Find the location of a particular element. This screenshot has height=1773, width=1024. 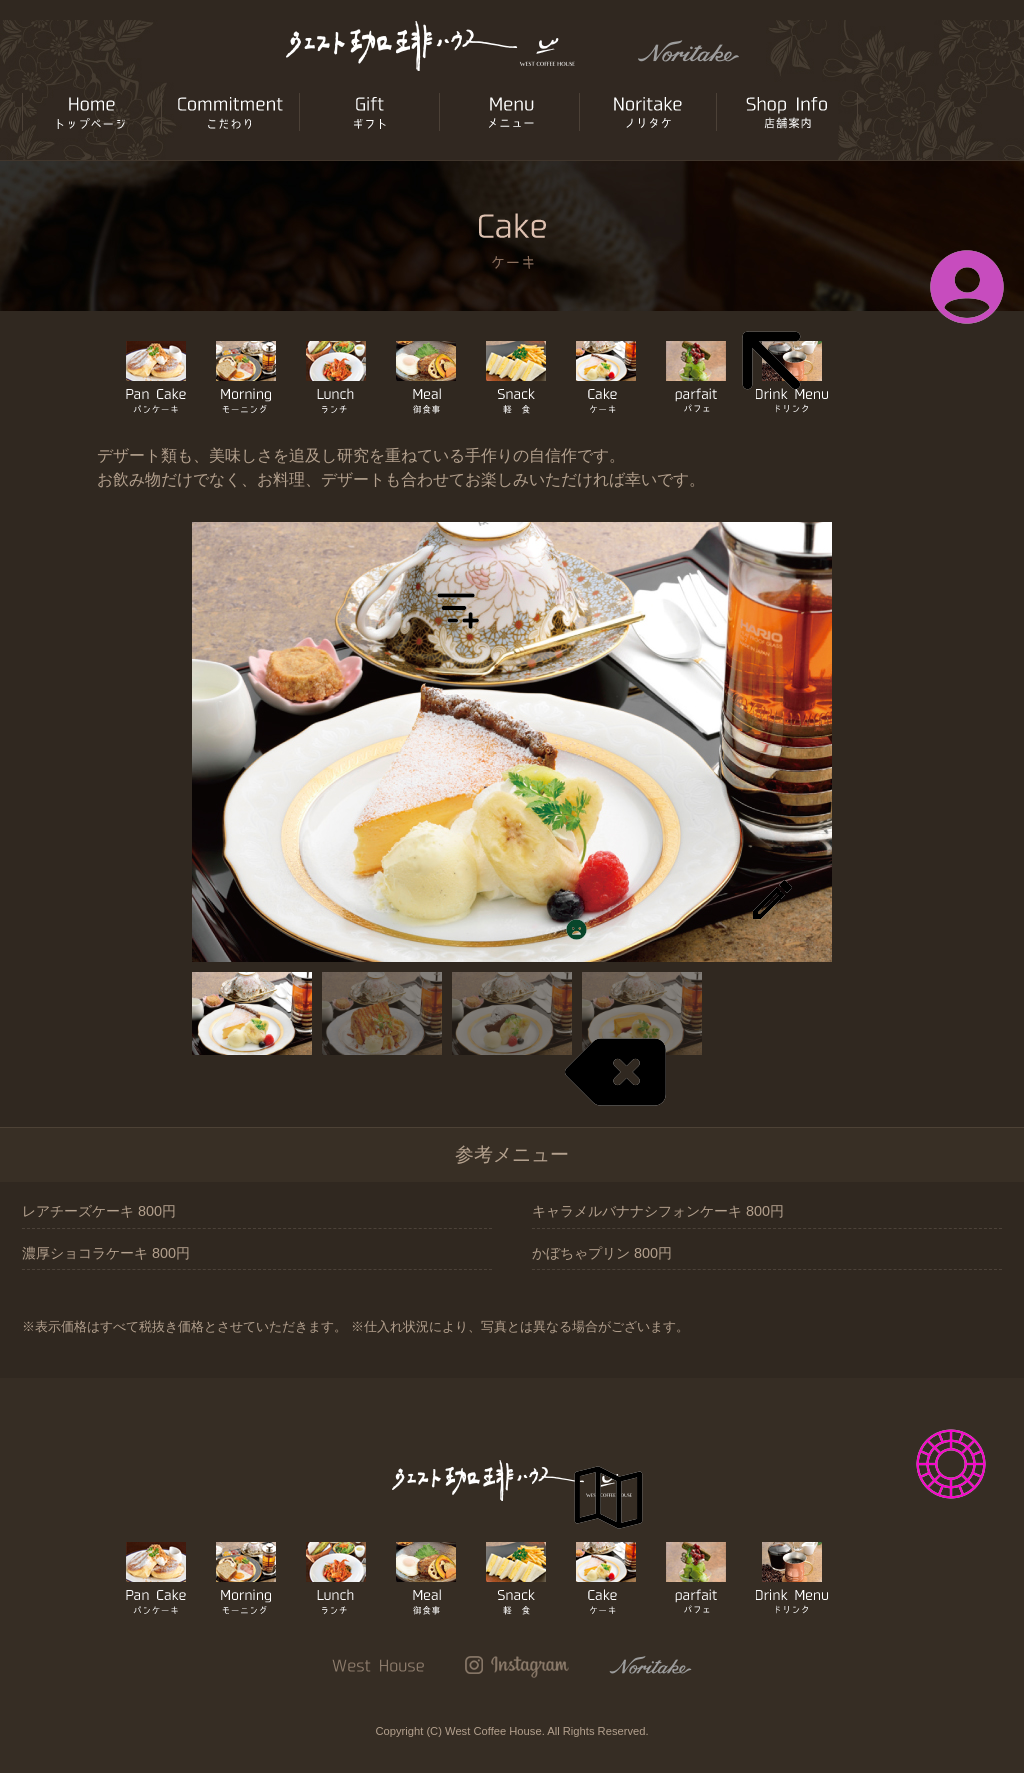

add a new filter criteria is located at coordinates (456, 608).